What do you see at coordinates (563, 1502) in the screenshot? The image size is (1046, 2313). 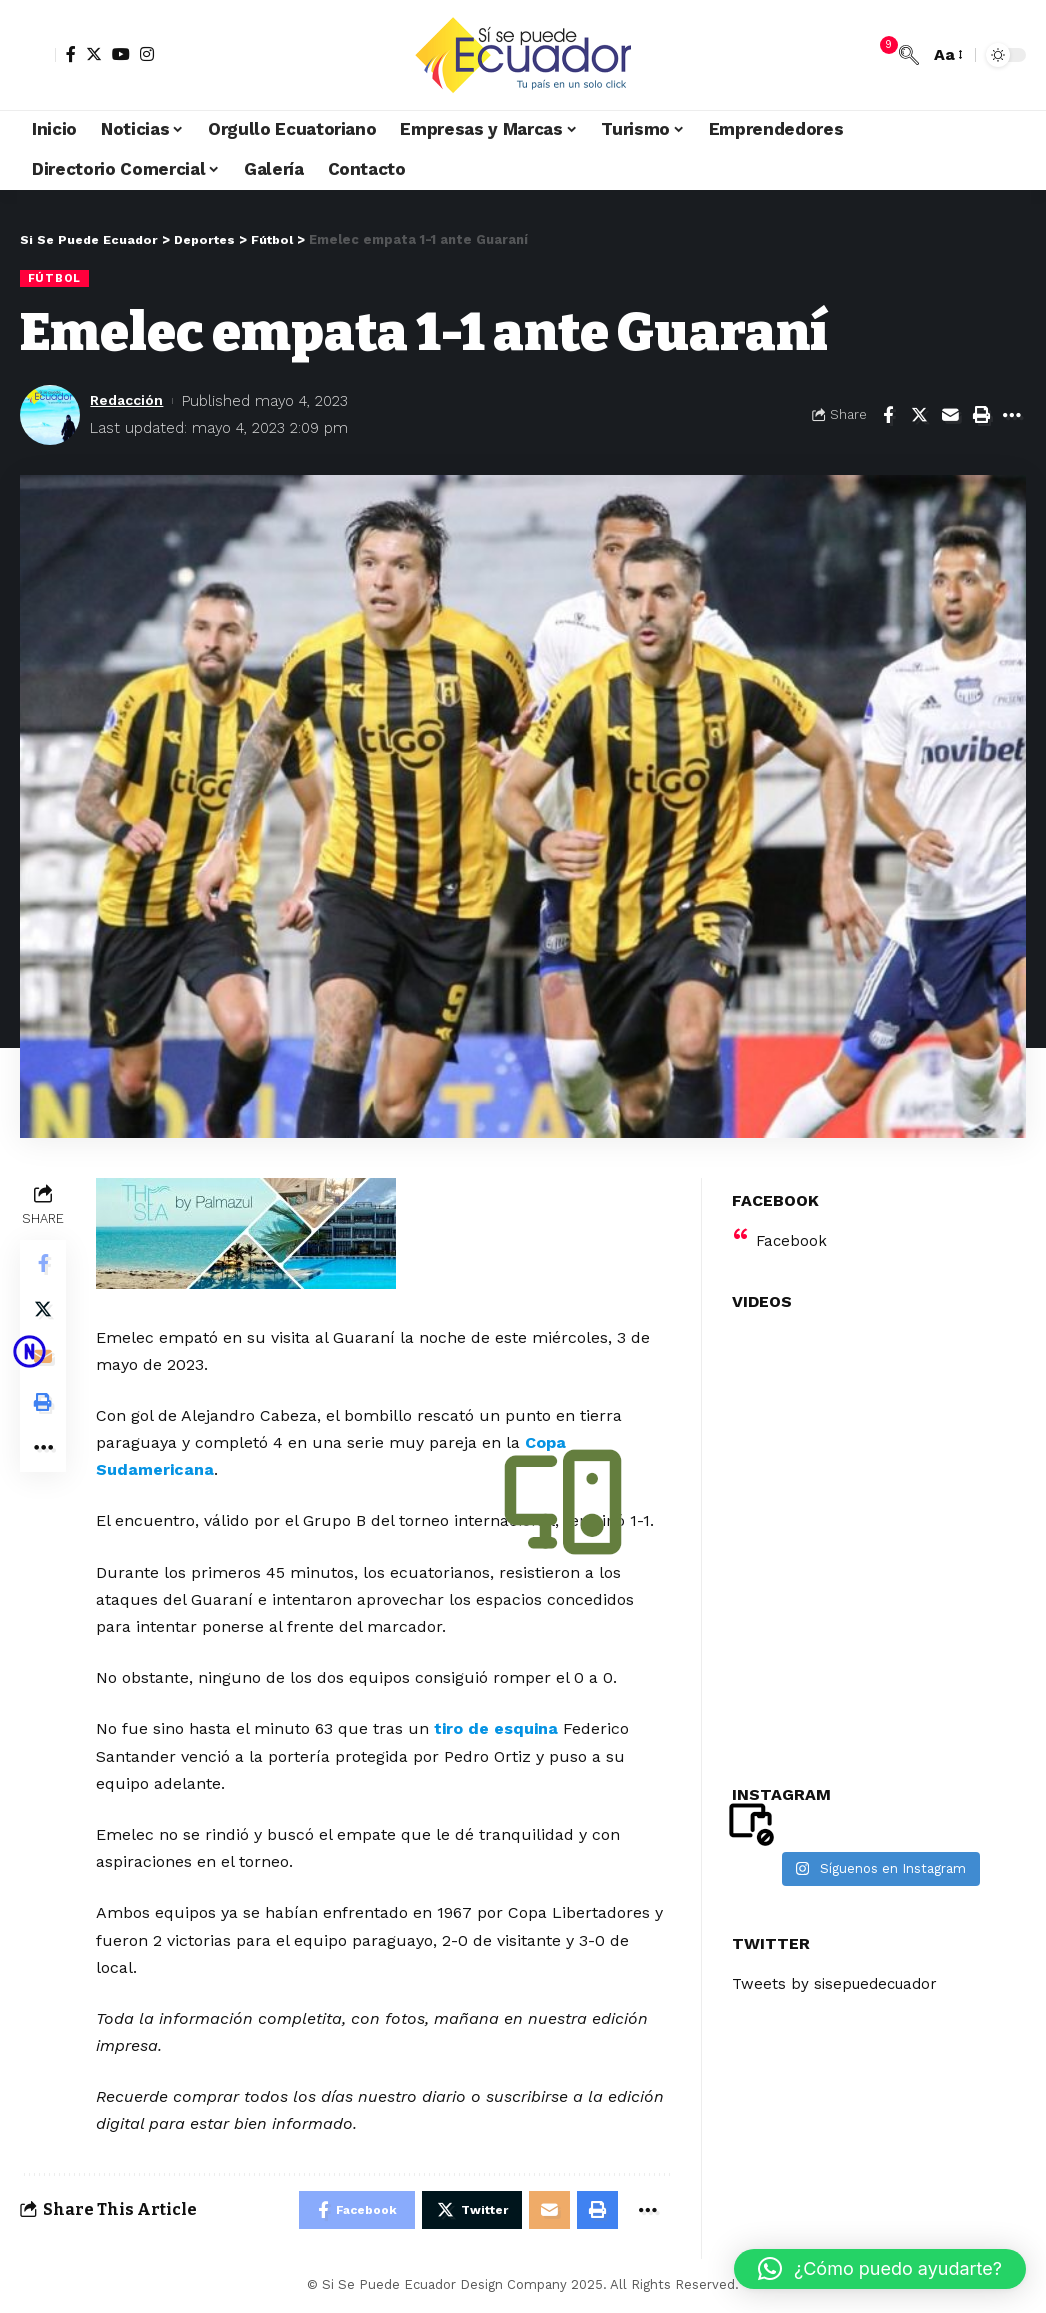 I see `view connected devices` at bounding box center [563, 1502].